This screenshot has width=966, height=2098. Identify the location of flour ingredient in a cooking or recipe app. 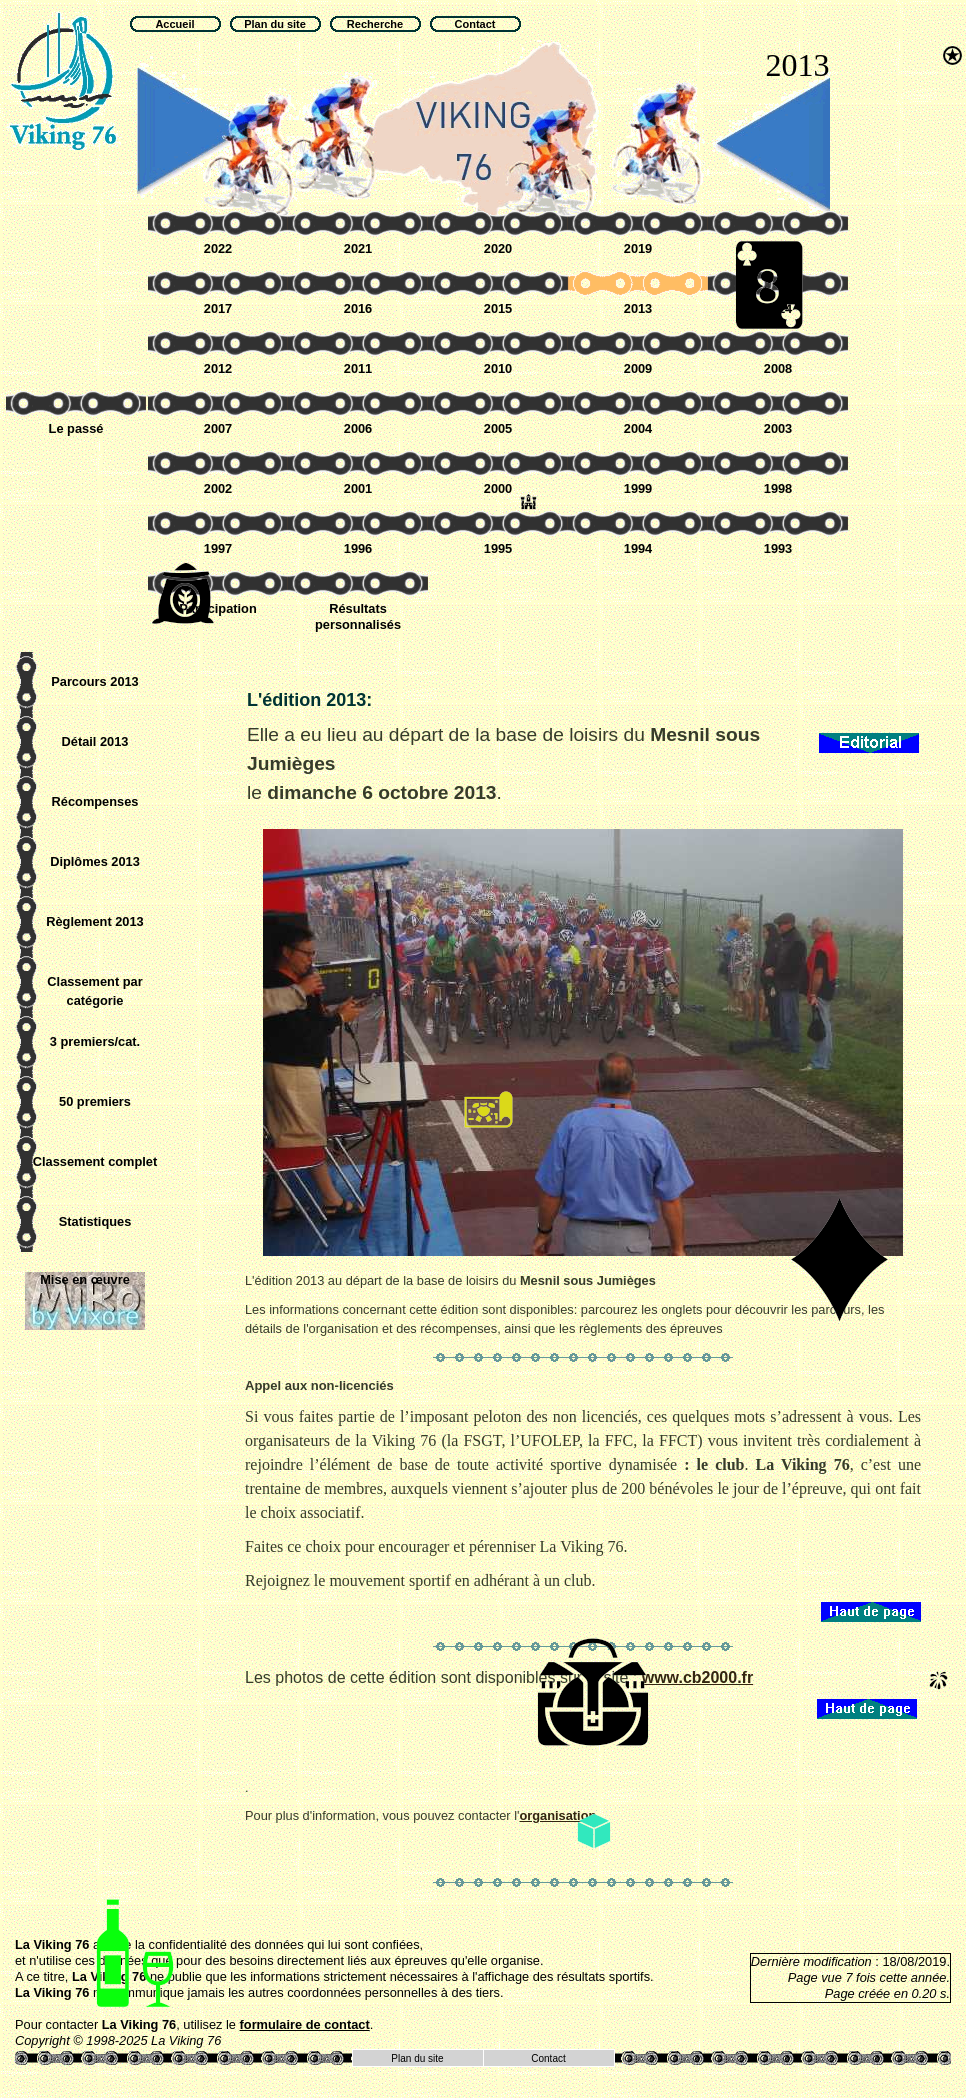
(183, 593).